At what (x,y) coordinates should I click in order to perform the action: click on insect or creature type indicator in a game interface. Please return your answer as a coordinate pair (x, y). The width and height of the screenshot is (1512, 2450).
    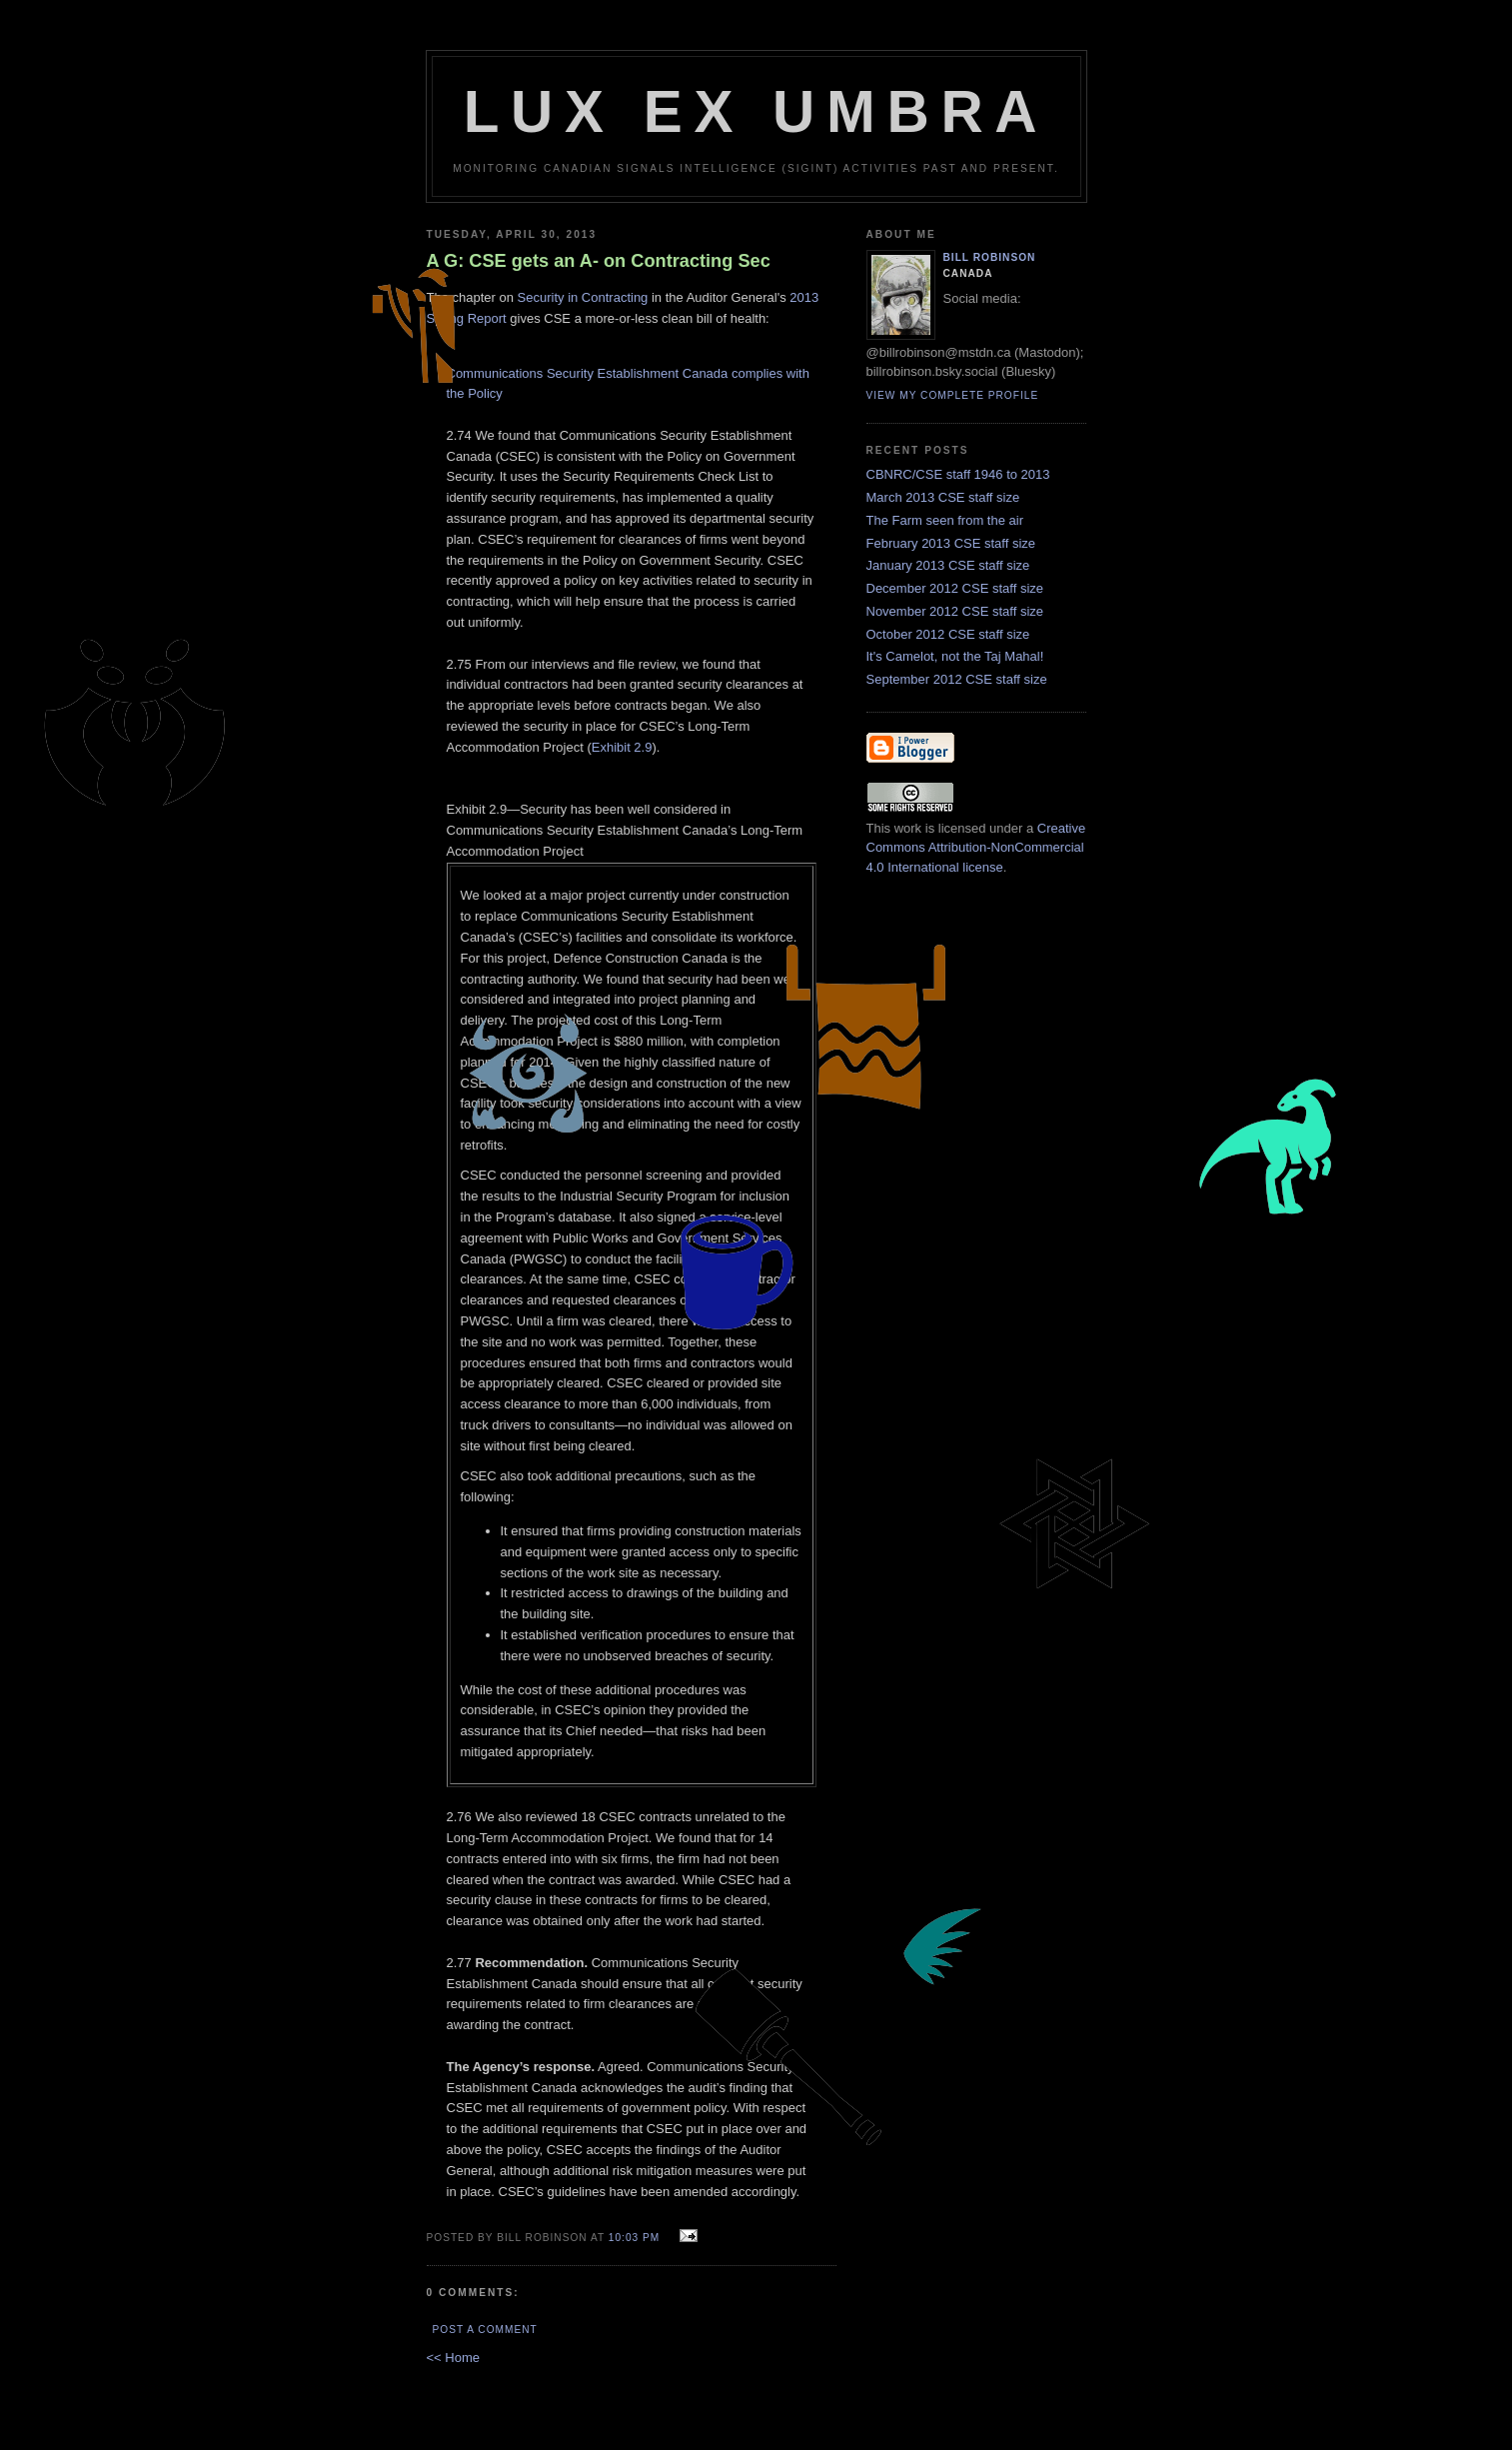
    Looking at the image, I should click on (134, 720).